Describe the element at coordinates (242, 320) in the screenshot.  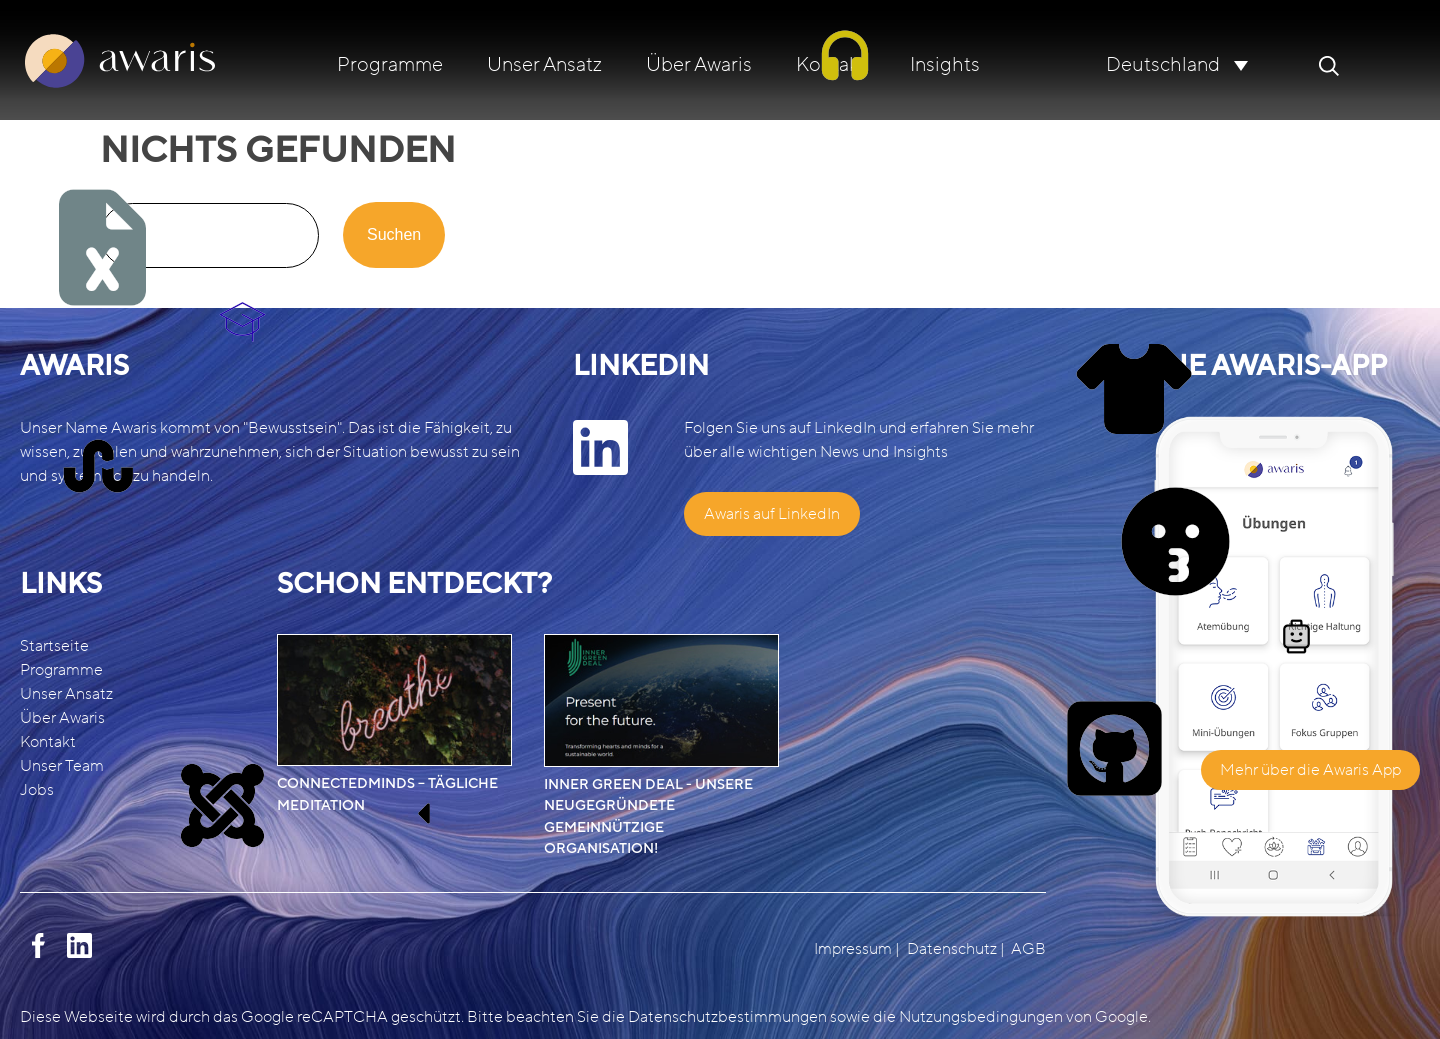
I see `access education or learning features` at that location.